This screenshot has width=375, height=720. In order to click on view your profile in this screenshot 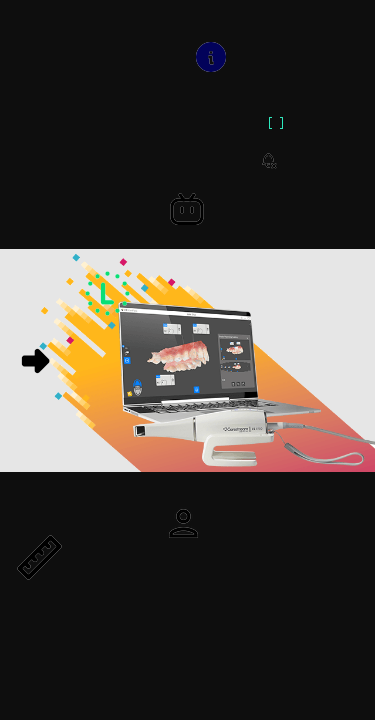, I will do `click(183, 523)`.